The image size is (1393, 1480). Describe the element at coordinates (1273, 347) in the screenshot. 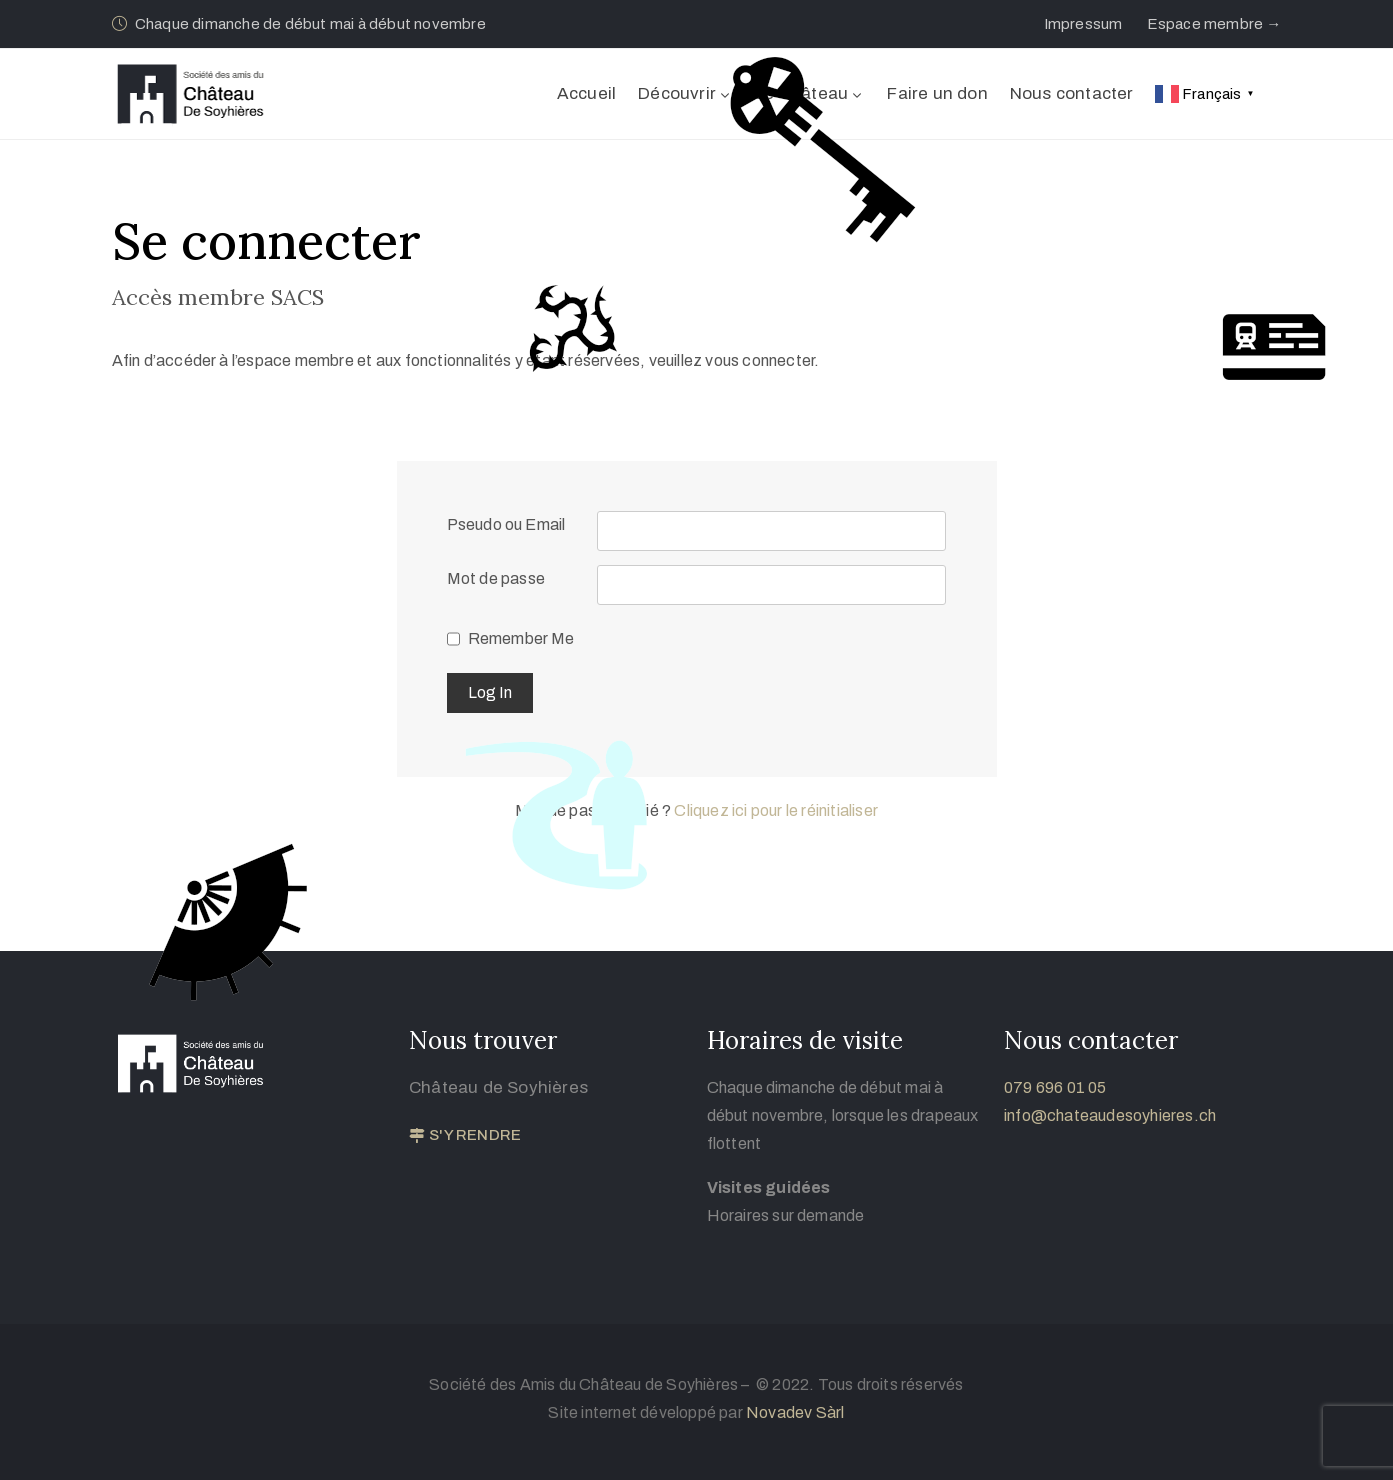

I see `view your subway or transit pass` at that location.